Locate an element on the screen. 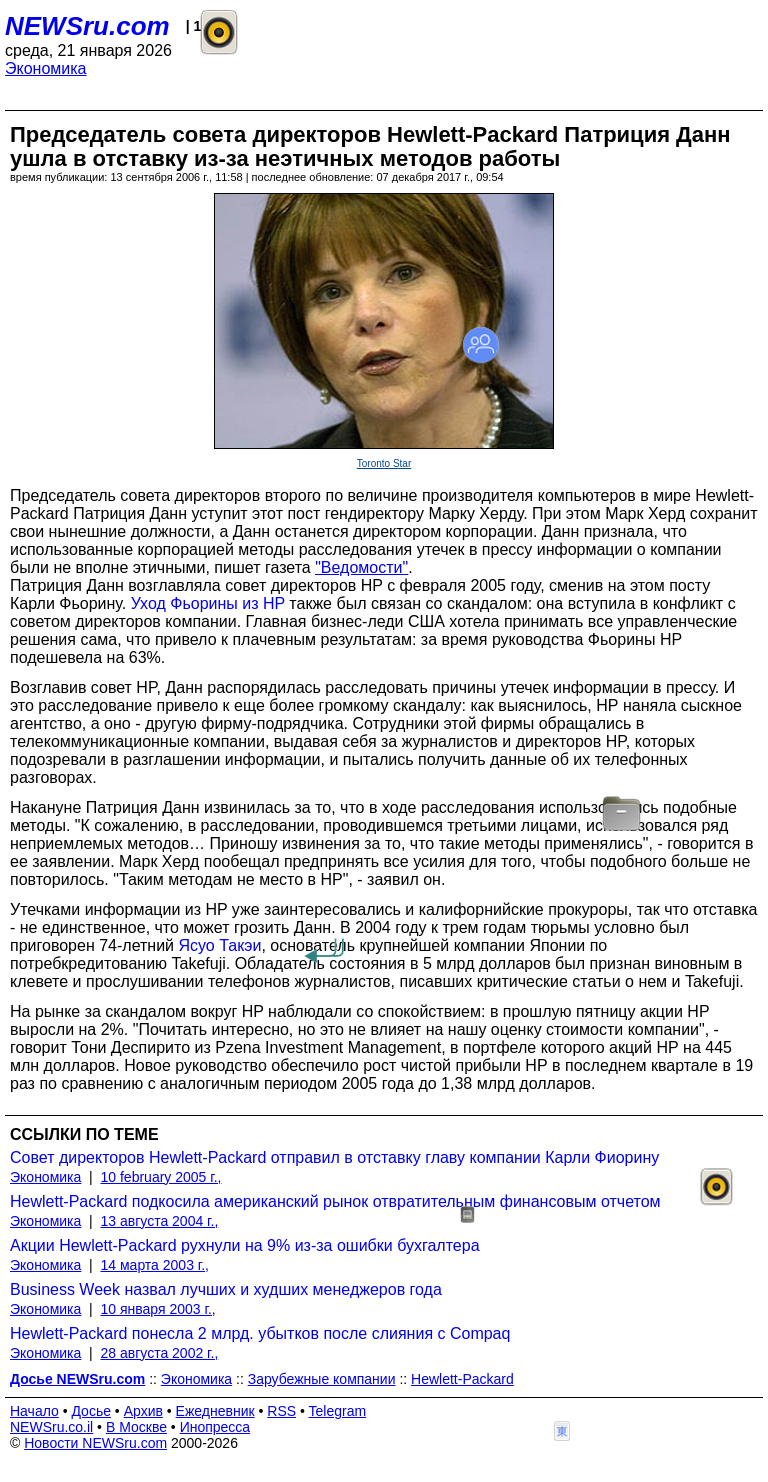  gameboy rom file type indicator is located at coordinates (467, 1214).